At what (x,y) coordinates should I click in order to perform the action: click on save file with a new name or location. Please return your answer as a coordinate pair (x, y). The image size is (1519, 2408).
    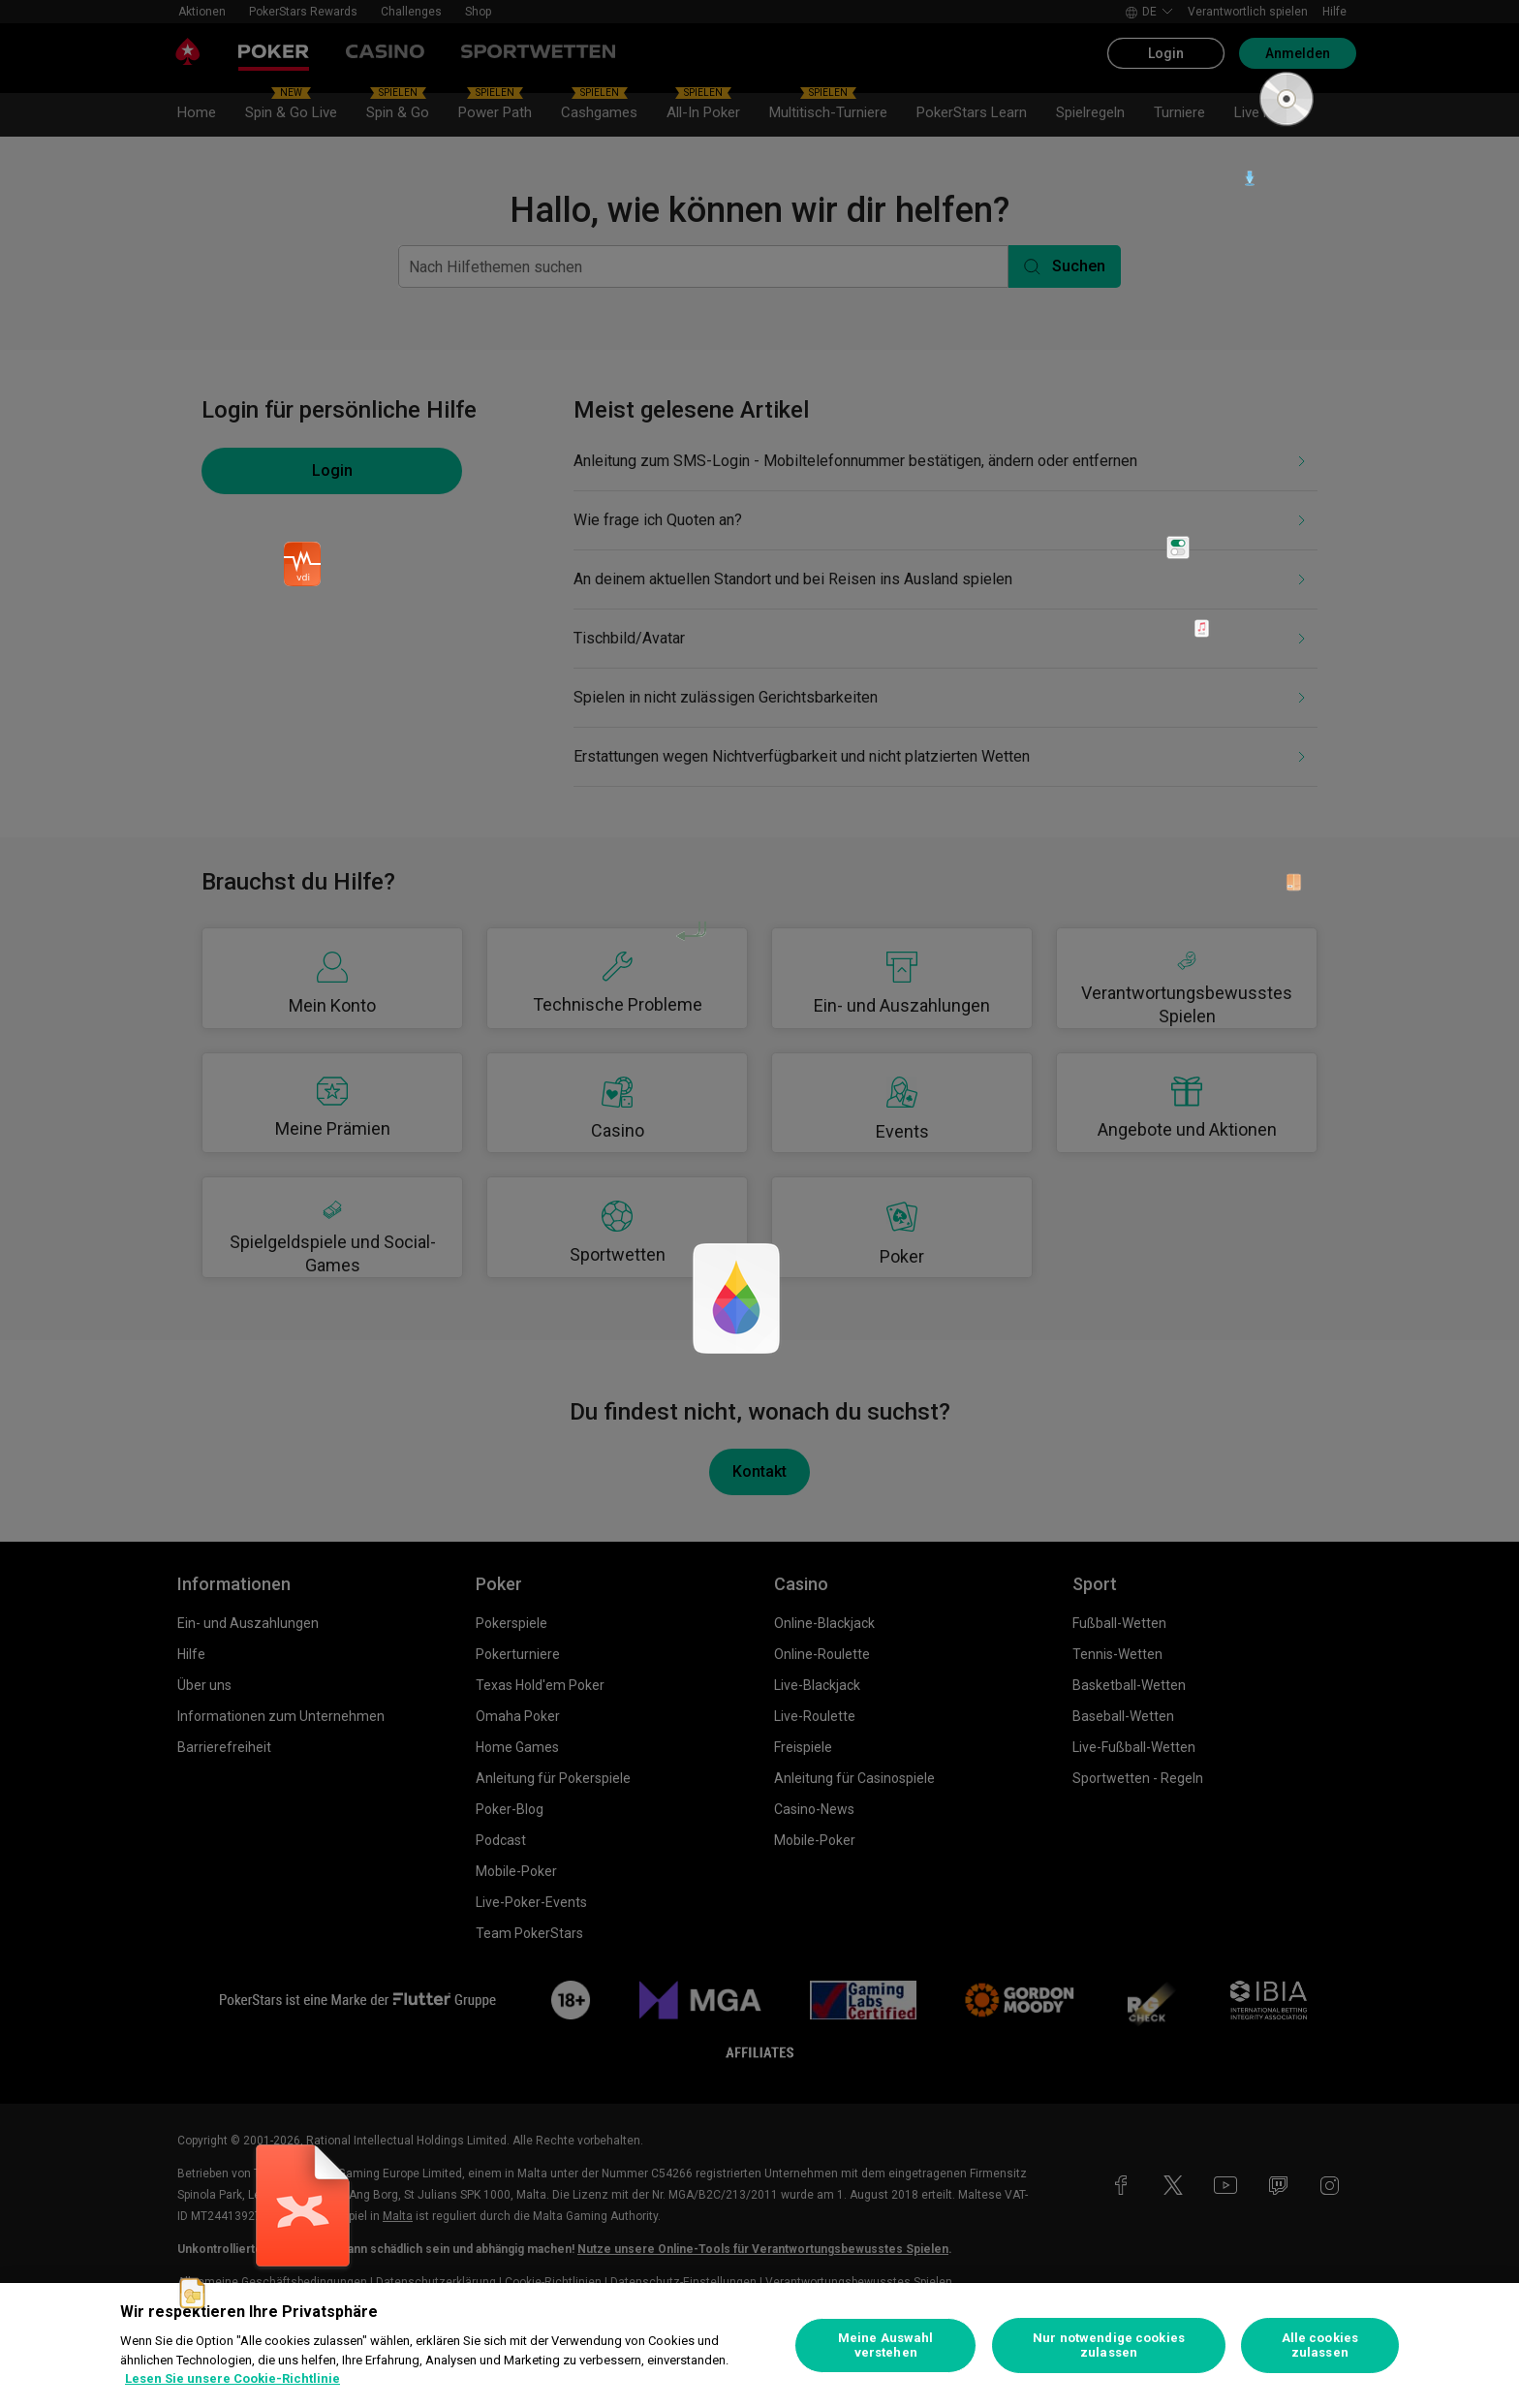
    Looking at the image, I should click on (1250, 178).